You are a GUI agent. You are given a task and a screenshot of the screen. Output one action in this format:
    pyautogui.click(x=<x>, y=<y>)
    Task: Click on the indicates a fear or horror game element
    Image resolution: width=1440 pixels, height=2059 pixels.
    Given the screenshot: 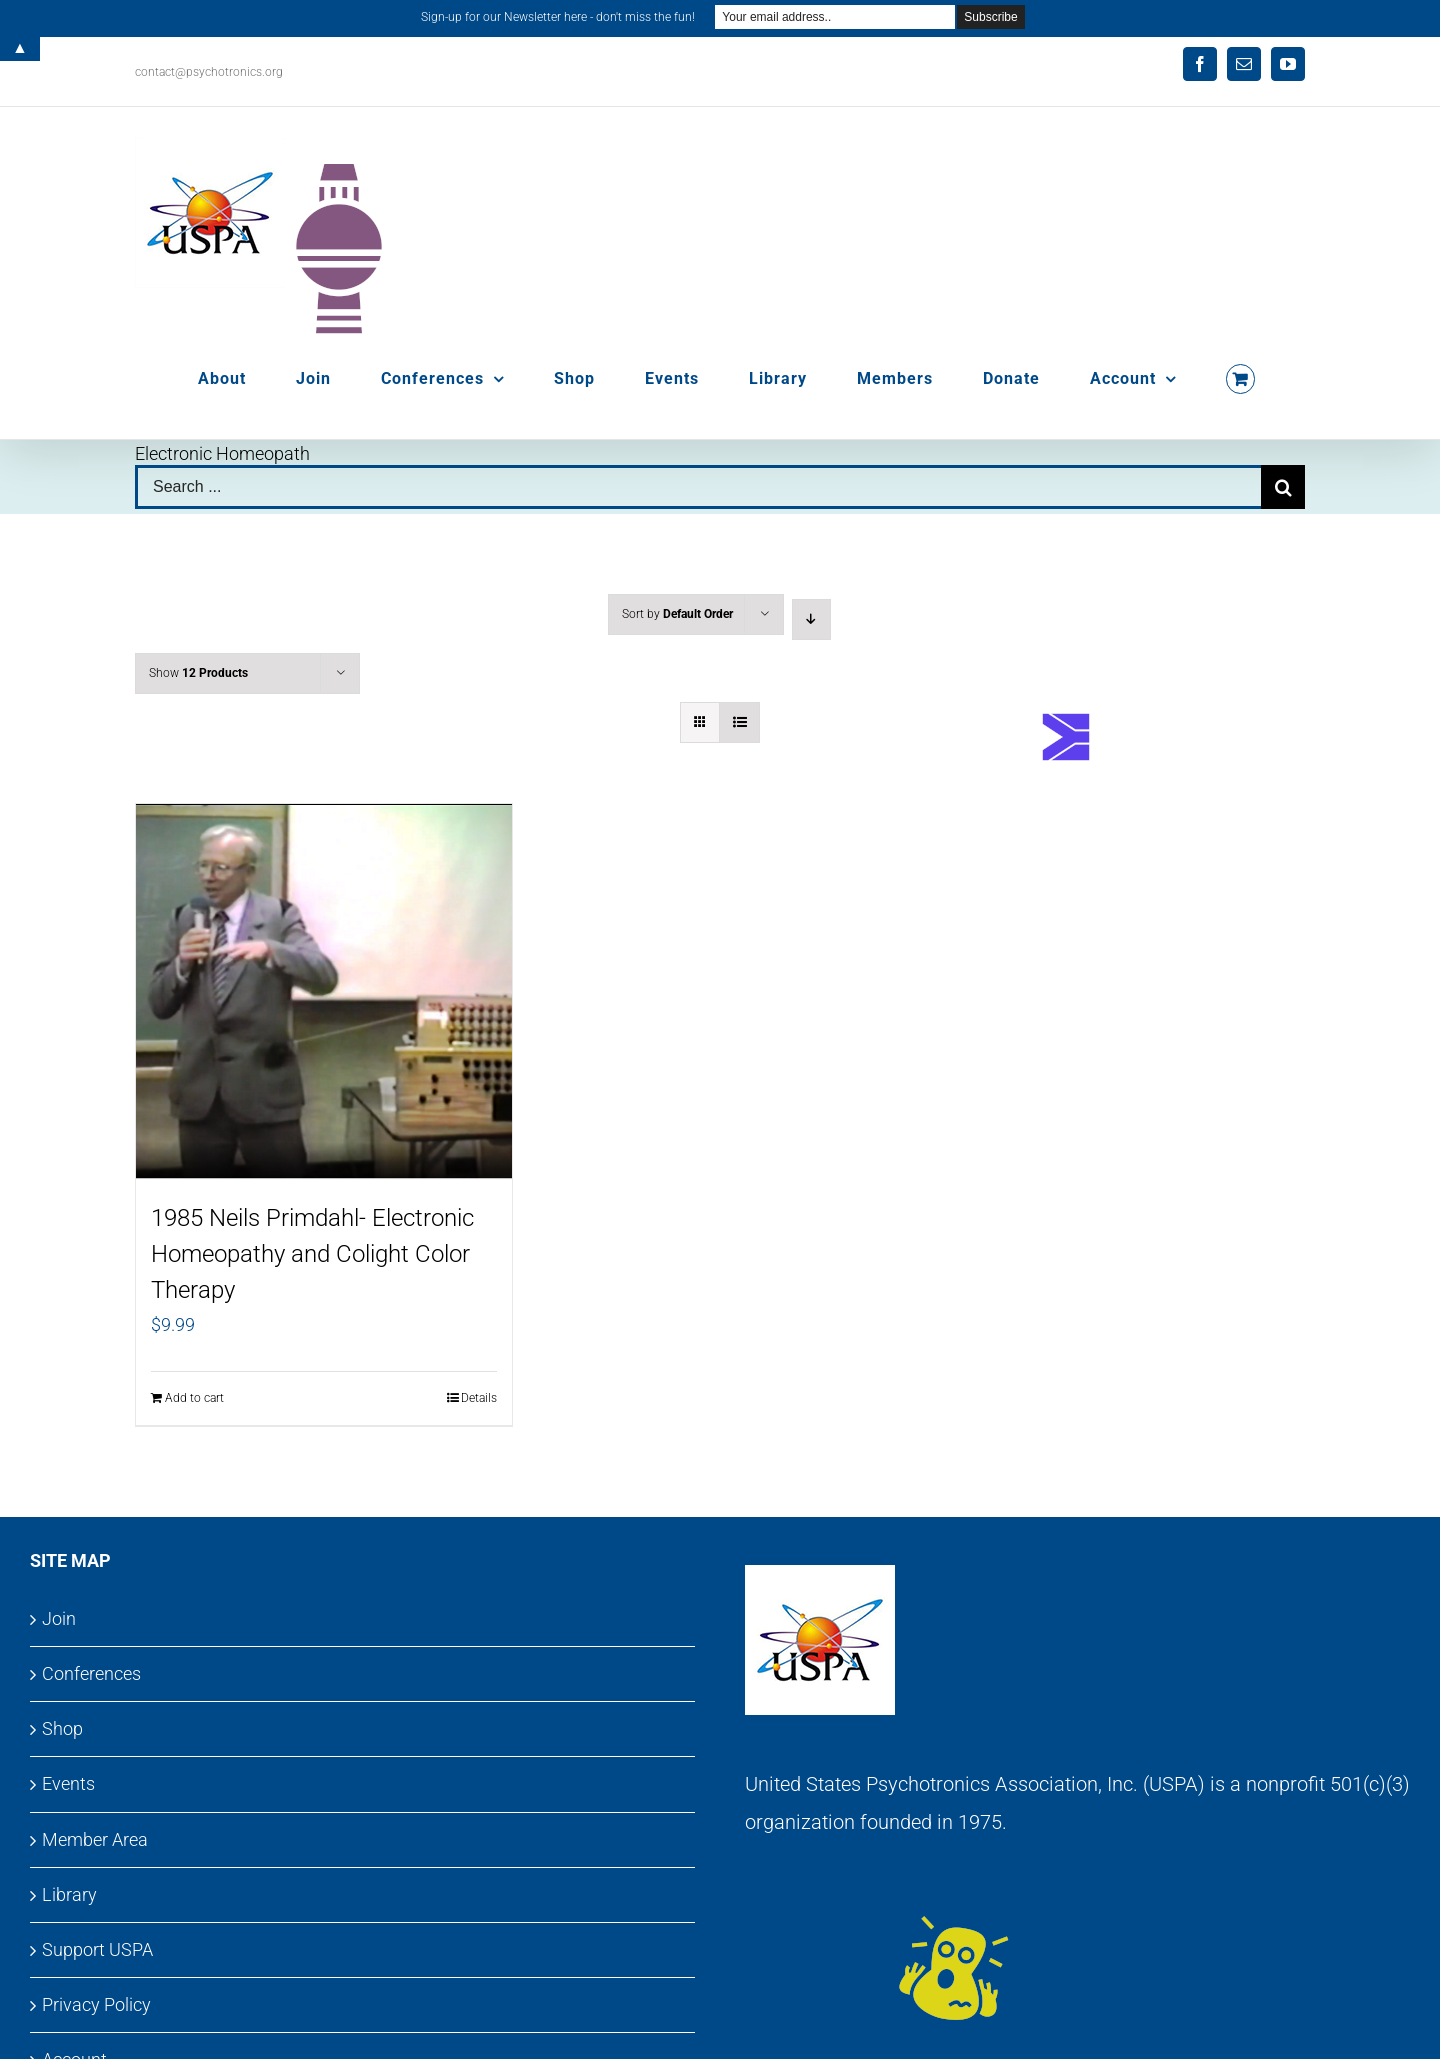 What is the action you would take?
    pyautogui.click(x=952, y=1970)
    